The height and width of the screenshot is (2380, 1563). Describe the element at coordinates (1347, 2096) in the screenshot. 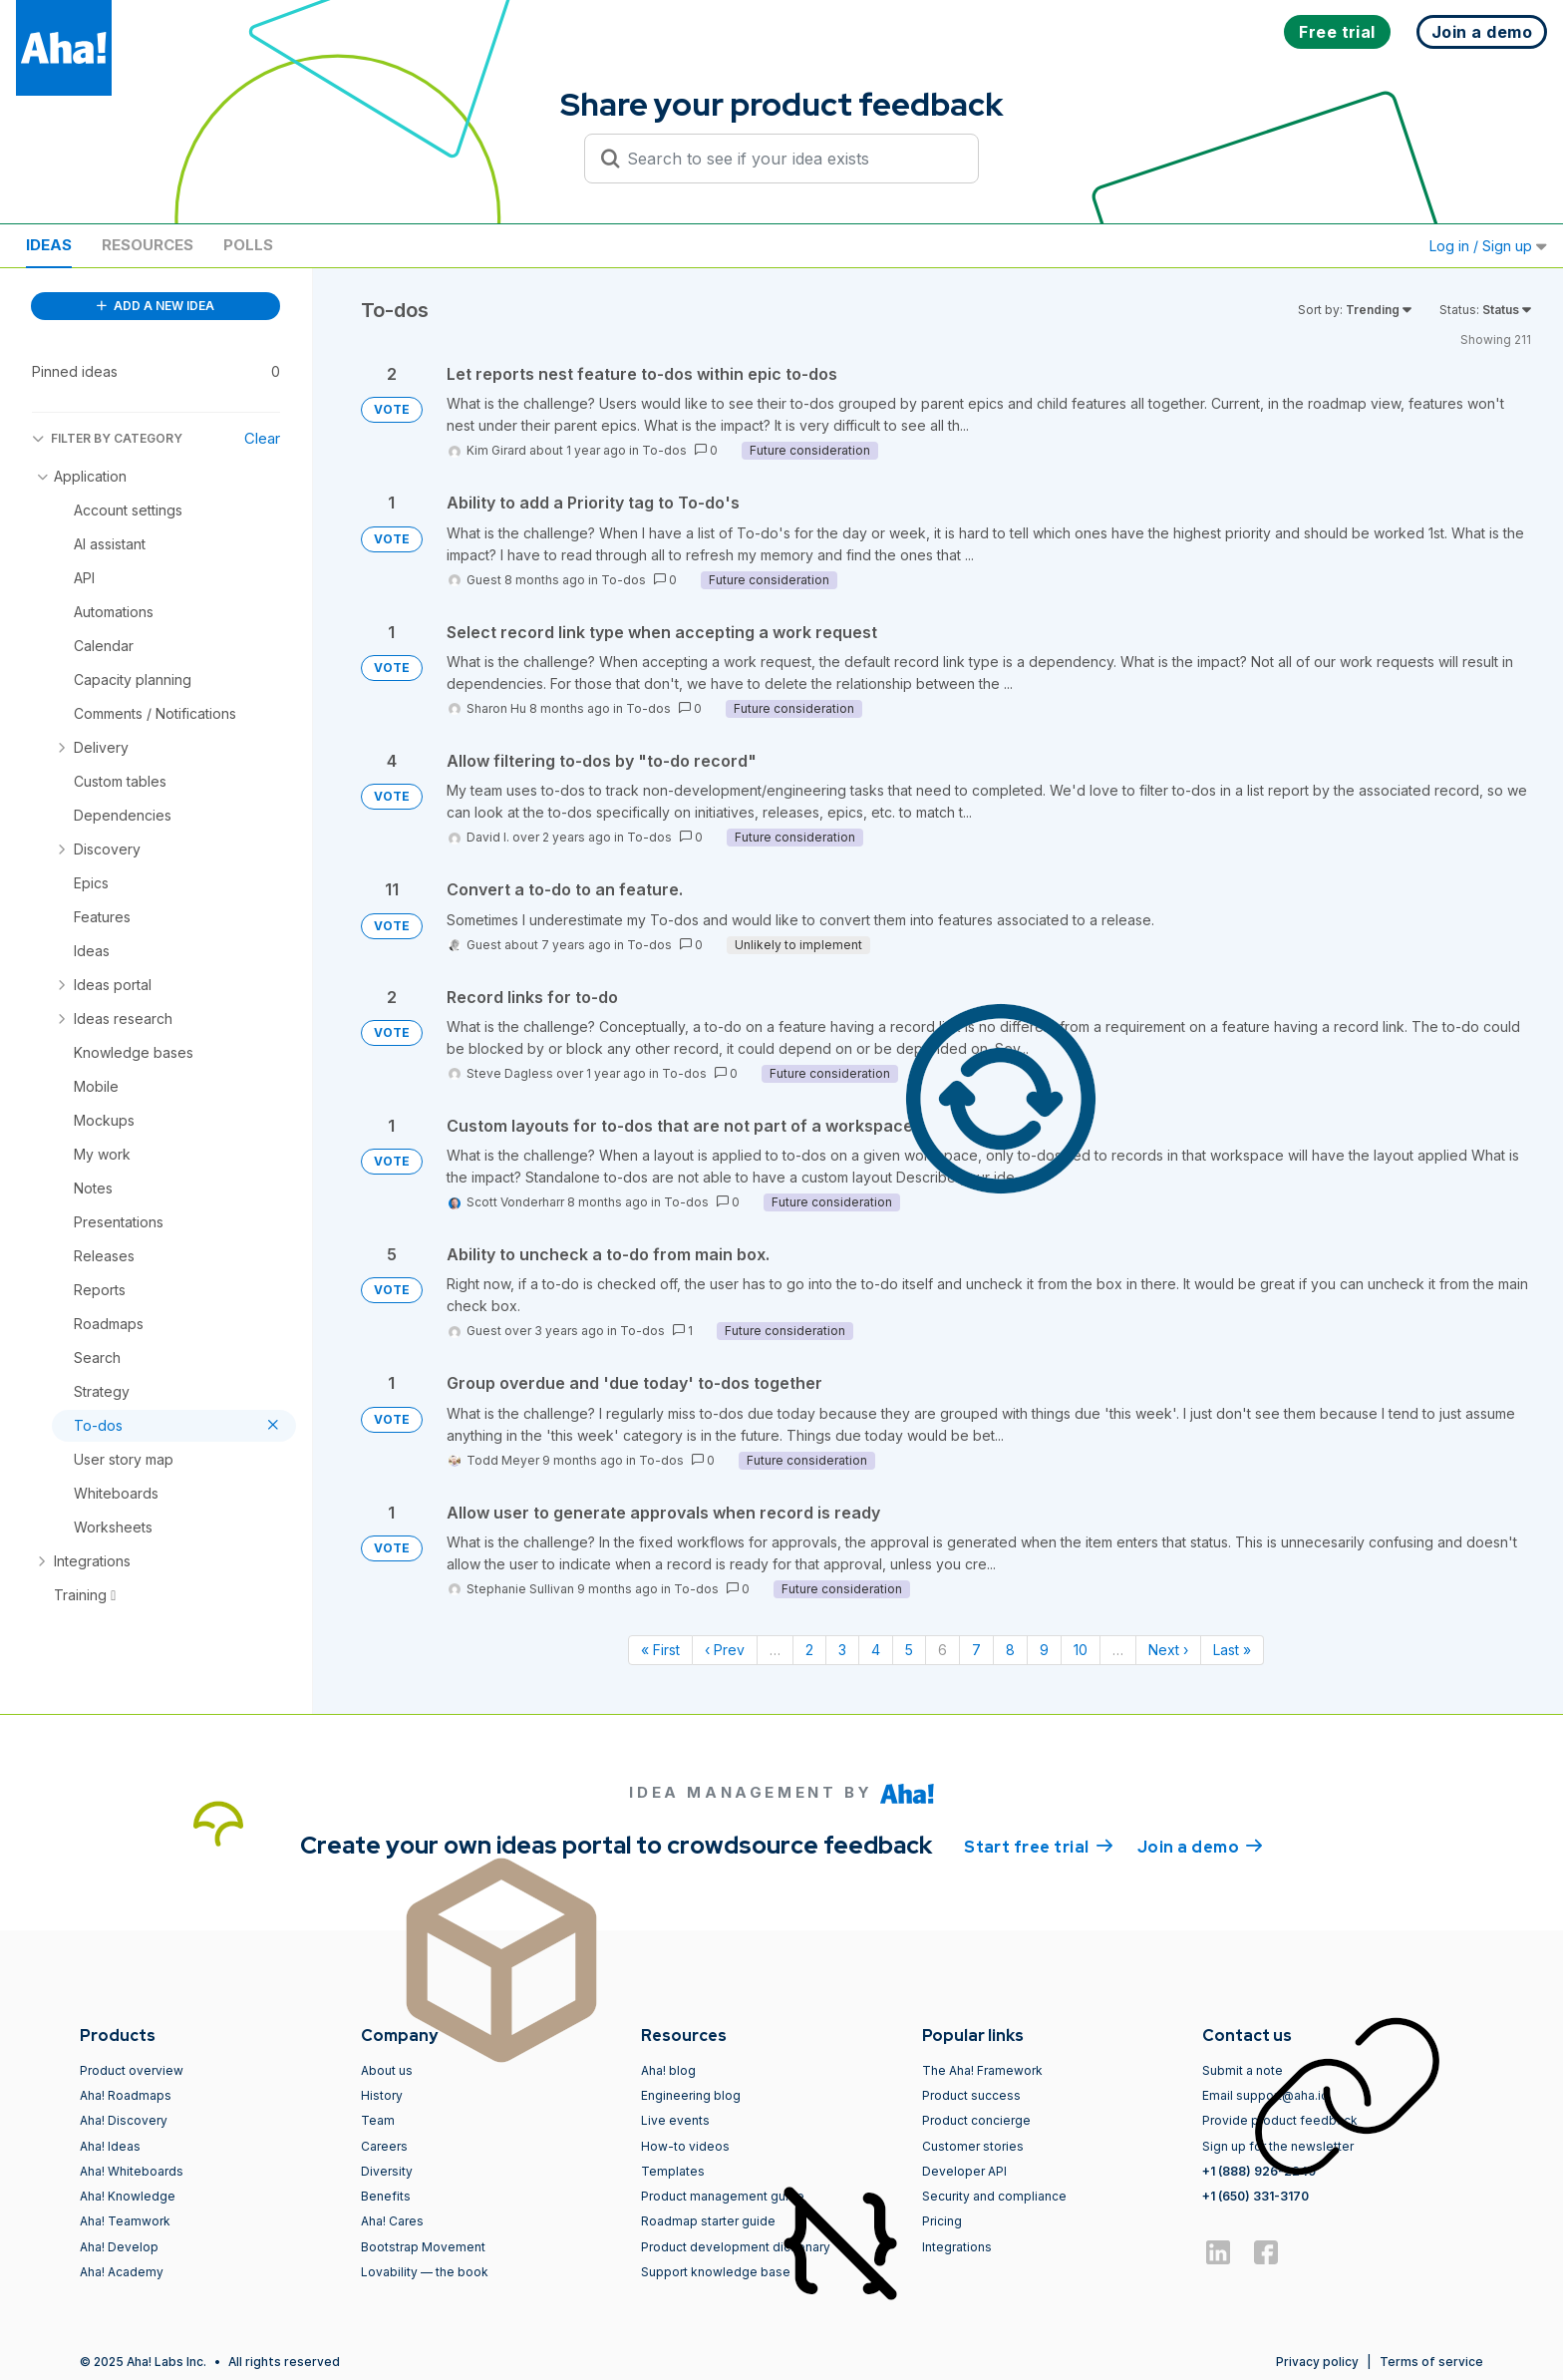

I see `copy or share a link` at that location.